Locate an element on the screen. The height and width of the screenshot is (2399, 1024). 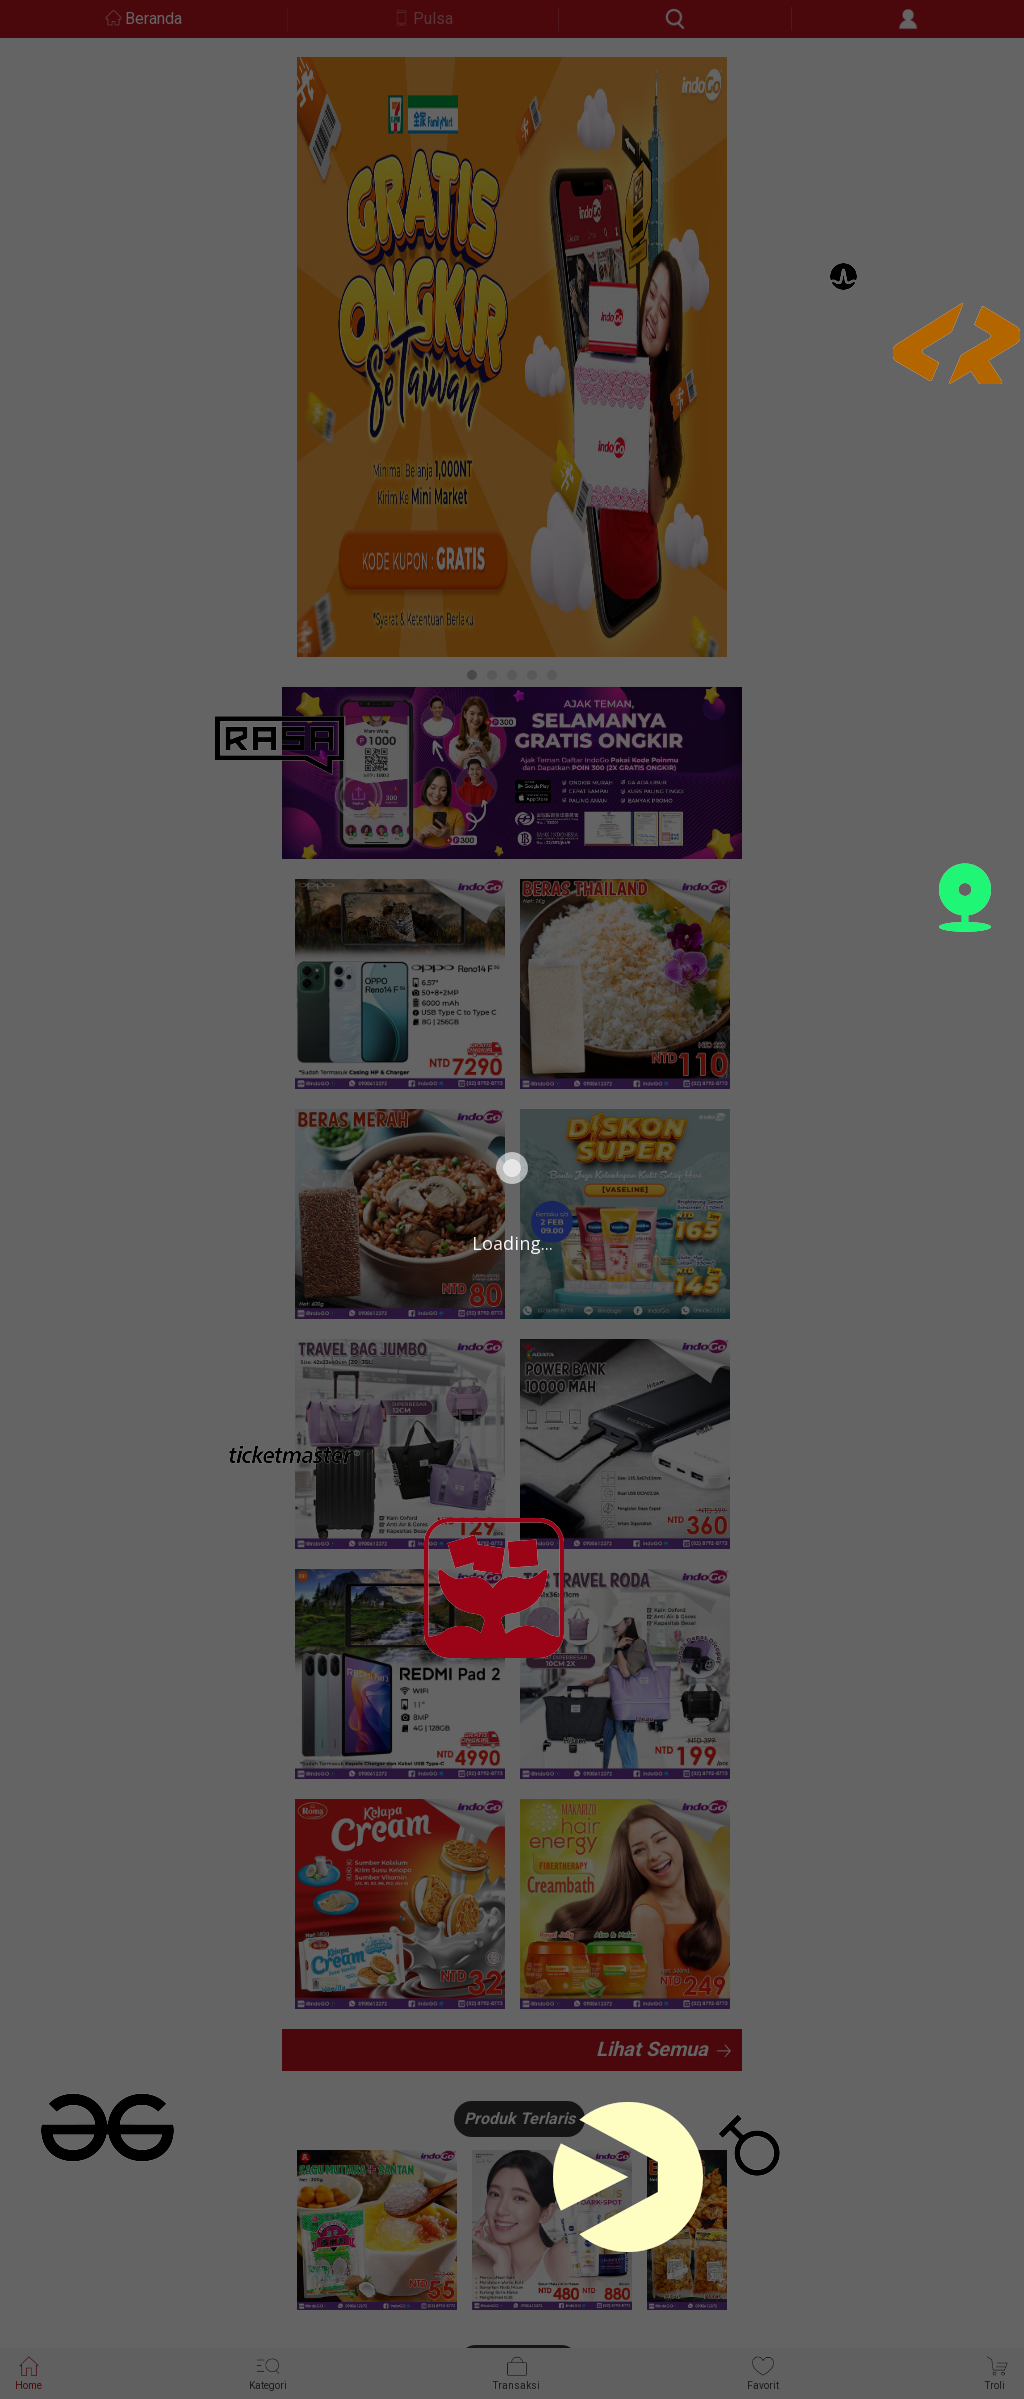
visit geeksforgeeks website is located at coordinates (107, 2127).